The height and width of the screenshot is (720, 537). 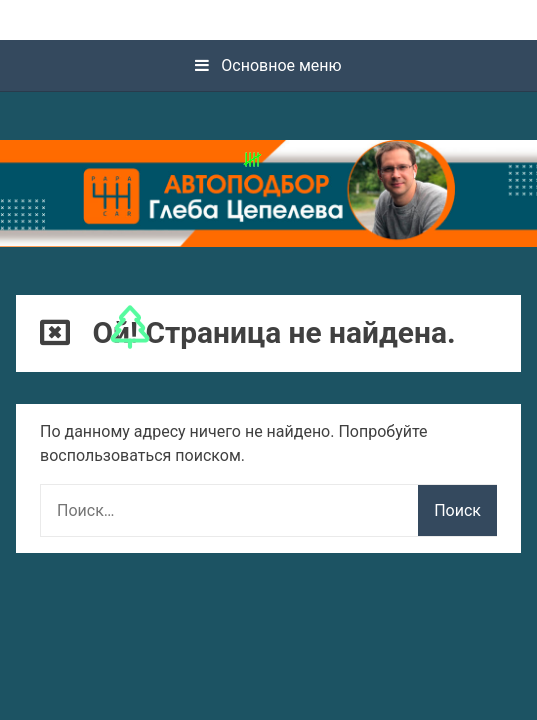 I want to click on indicates a count of five items, so click(x=252, y=159).